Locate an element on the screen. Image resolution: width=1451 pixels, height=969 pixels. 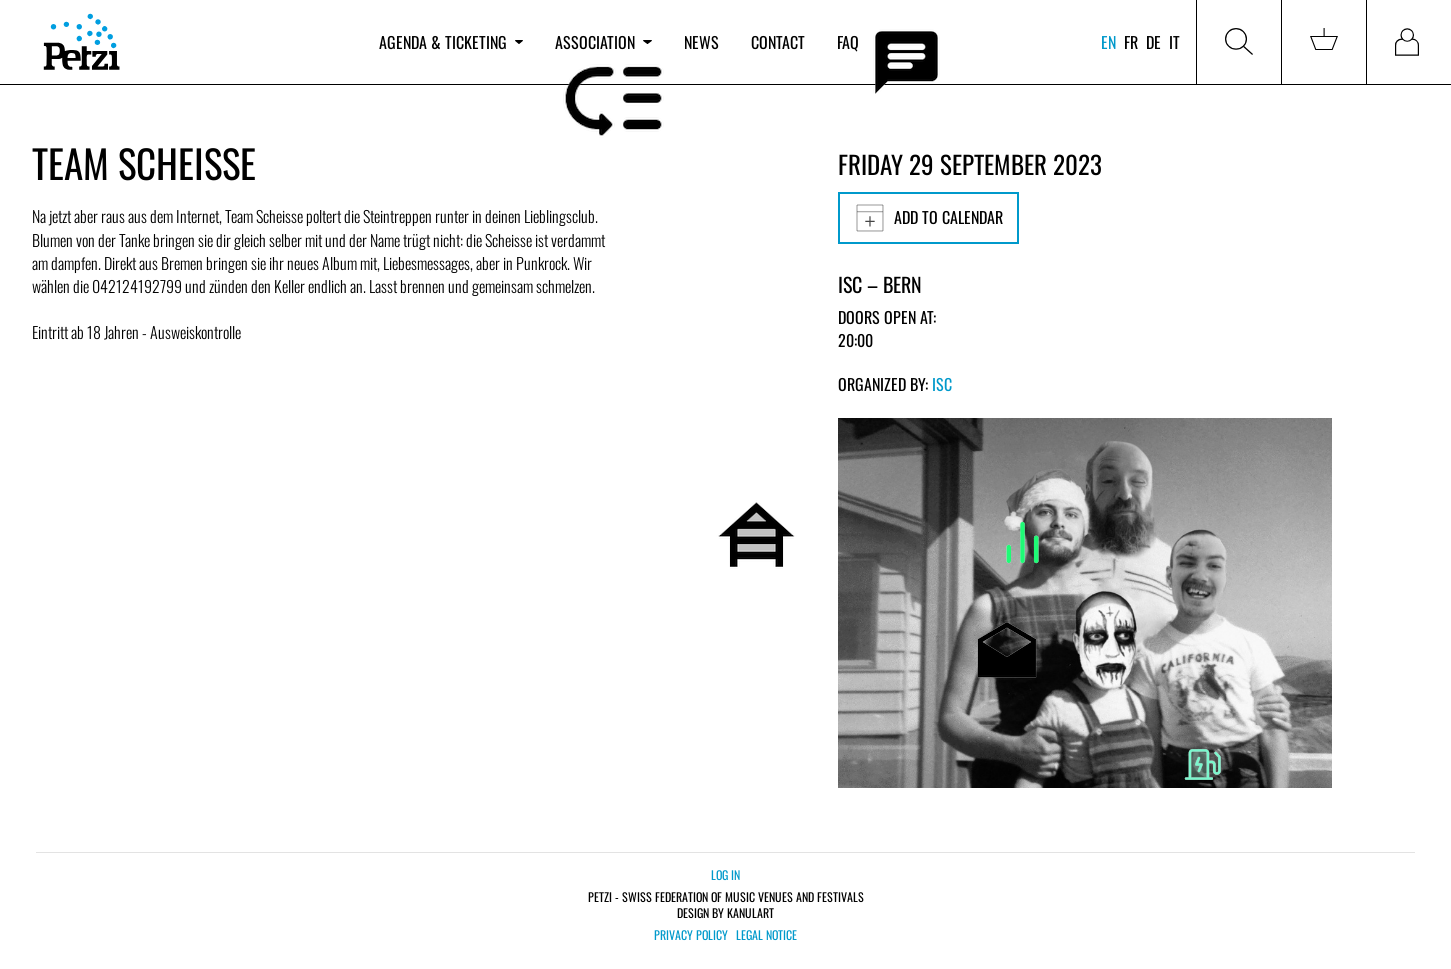
view analytics or statistics is located at coordinates (1022, 542).